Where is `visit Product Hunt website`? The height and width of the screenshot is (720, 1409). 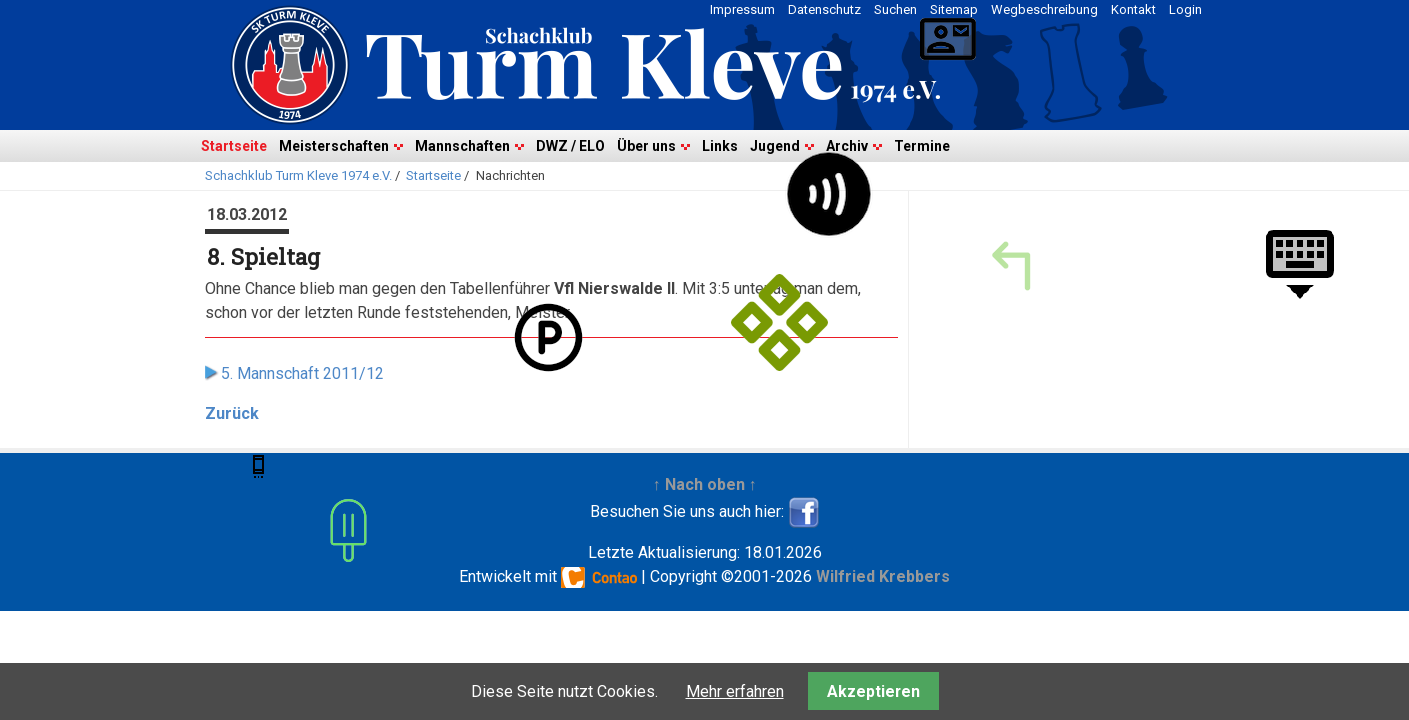
visit Product Hunt website is located at coordinates (548, 337).